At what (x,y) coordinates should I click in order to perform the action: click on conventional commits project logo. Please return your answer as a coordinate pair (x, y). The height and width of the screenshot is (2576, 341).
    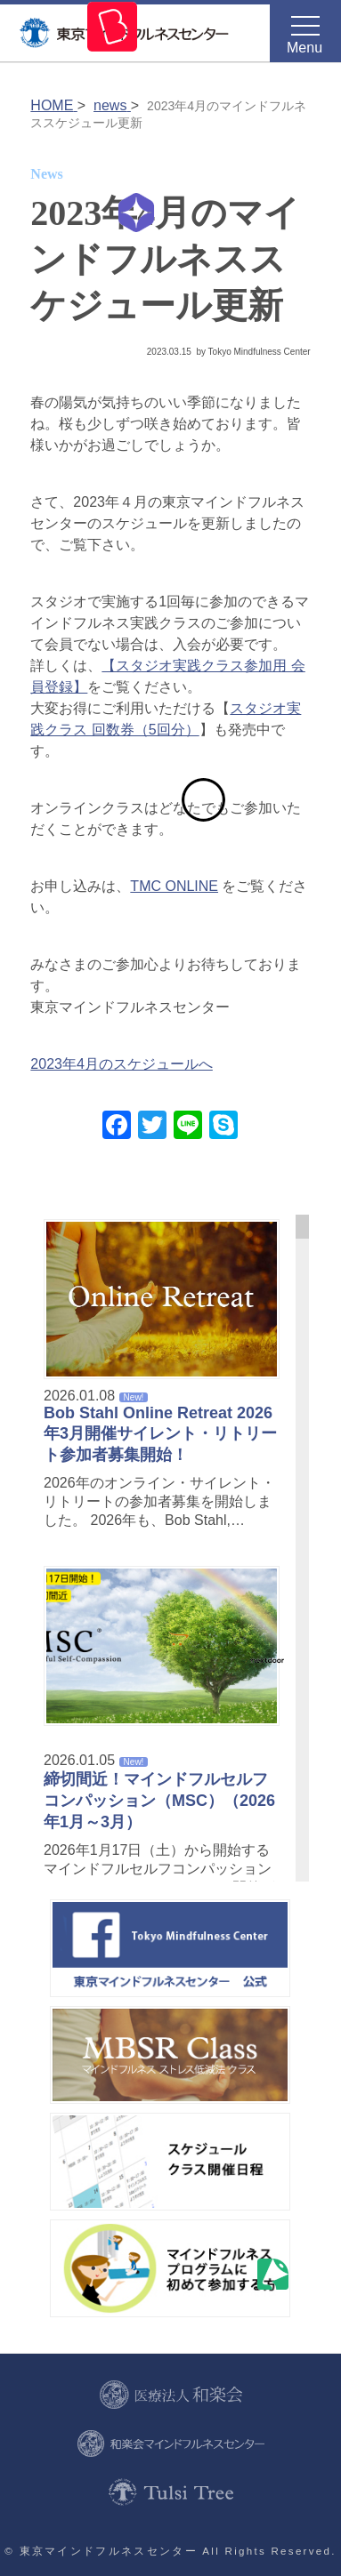
    Looking at the image, I should click on (203, 799).